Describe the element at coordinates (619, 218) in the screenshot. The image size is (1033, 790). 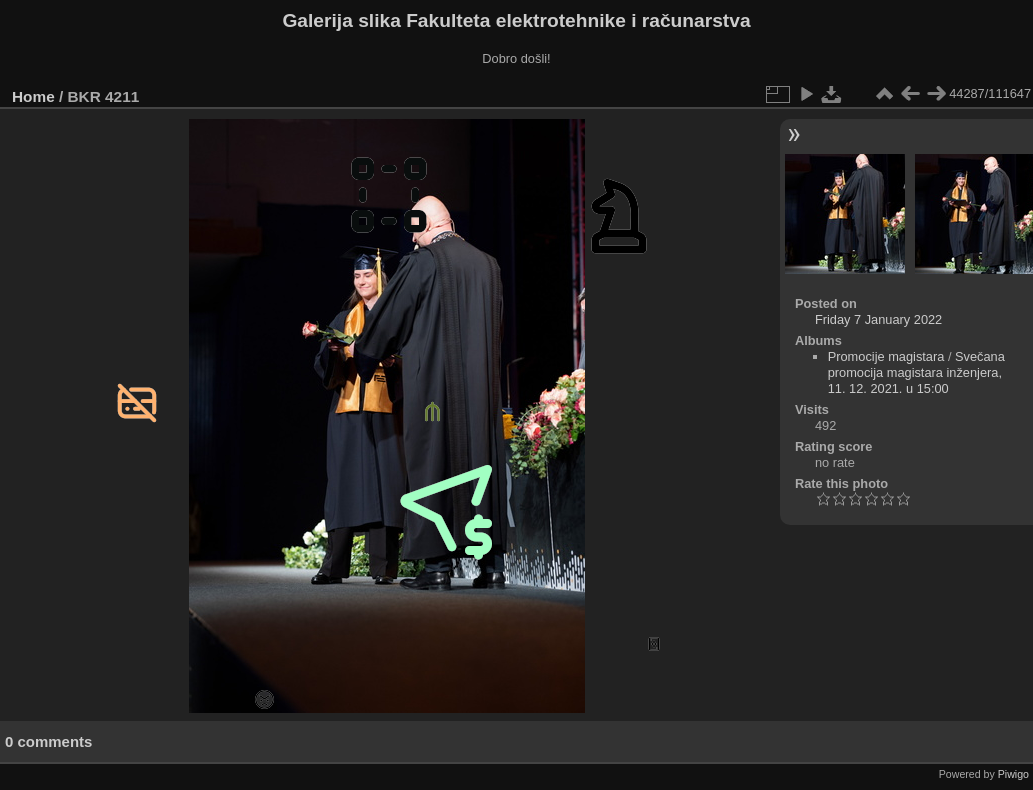
I see `play chess or access chess game` at that location.